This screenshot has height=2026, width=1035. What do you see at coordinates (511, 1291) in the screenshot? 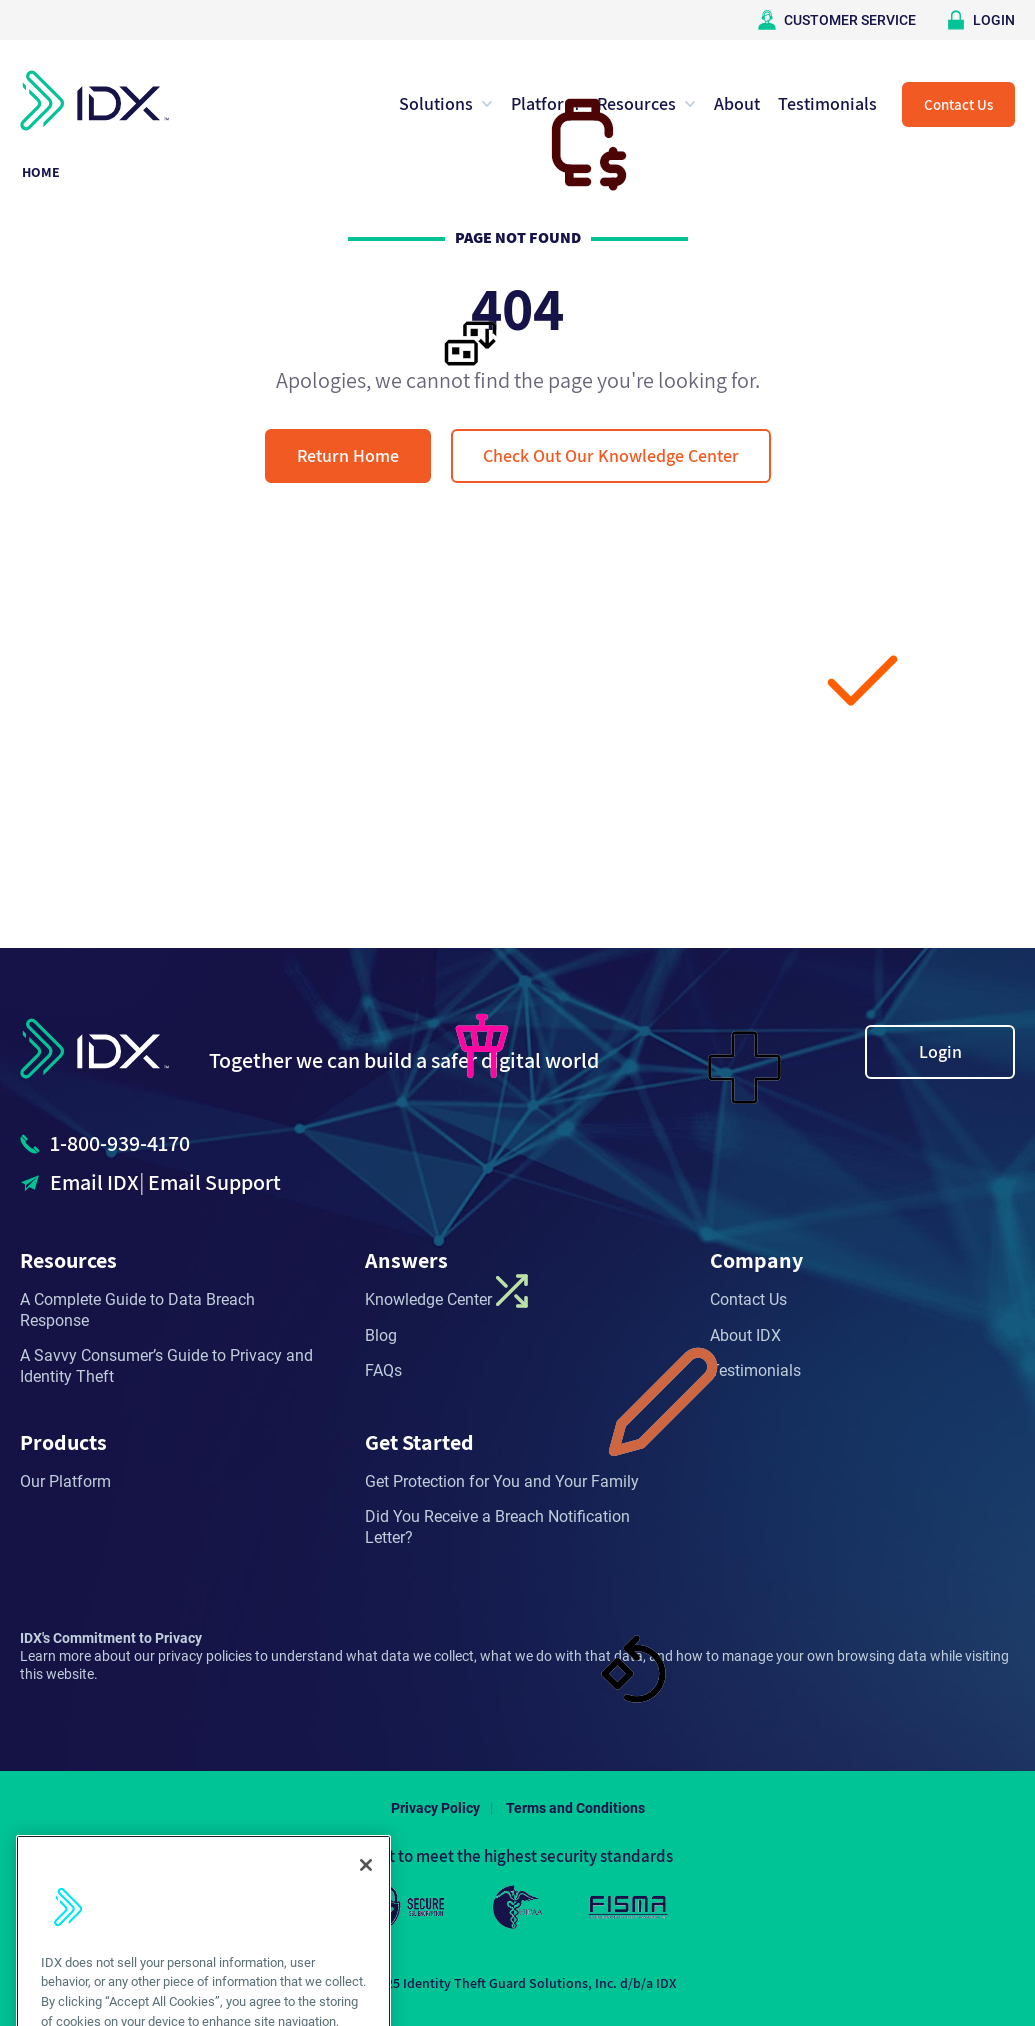
I see `shuffle playlist or queue order` at bounding box center [511, 1291].